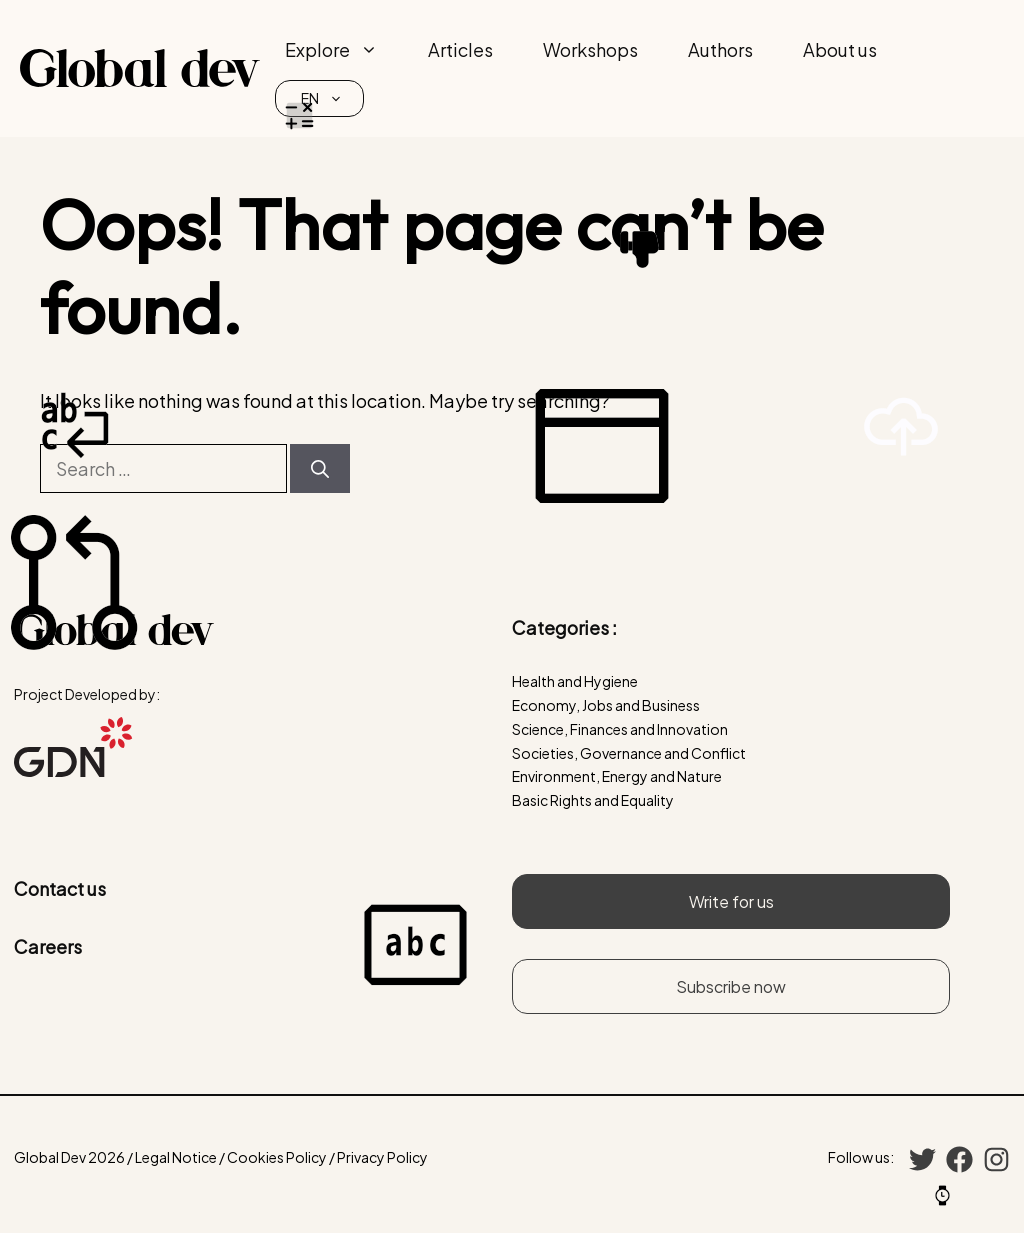  I want to click on open calculator or math tools, so click(299, 115).